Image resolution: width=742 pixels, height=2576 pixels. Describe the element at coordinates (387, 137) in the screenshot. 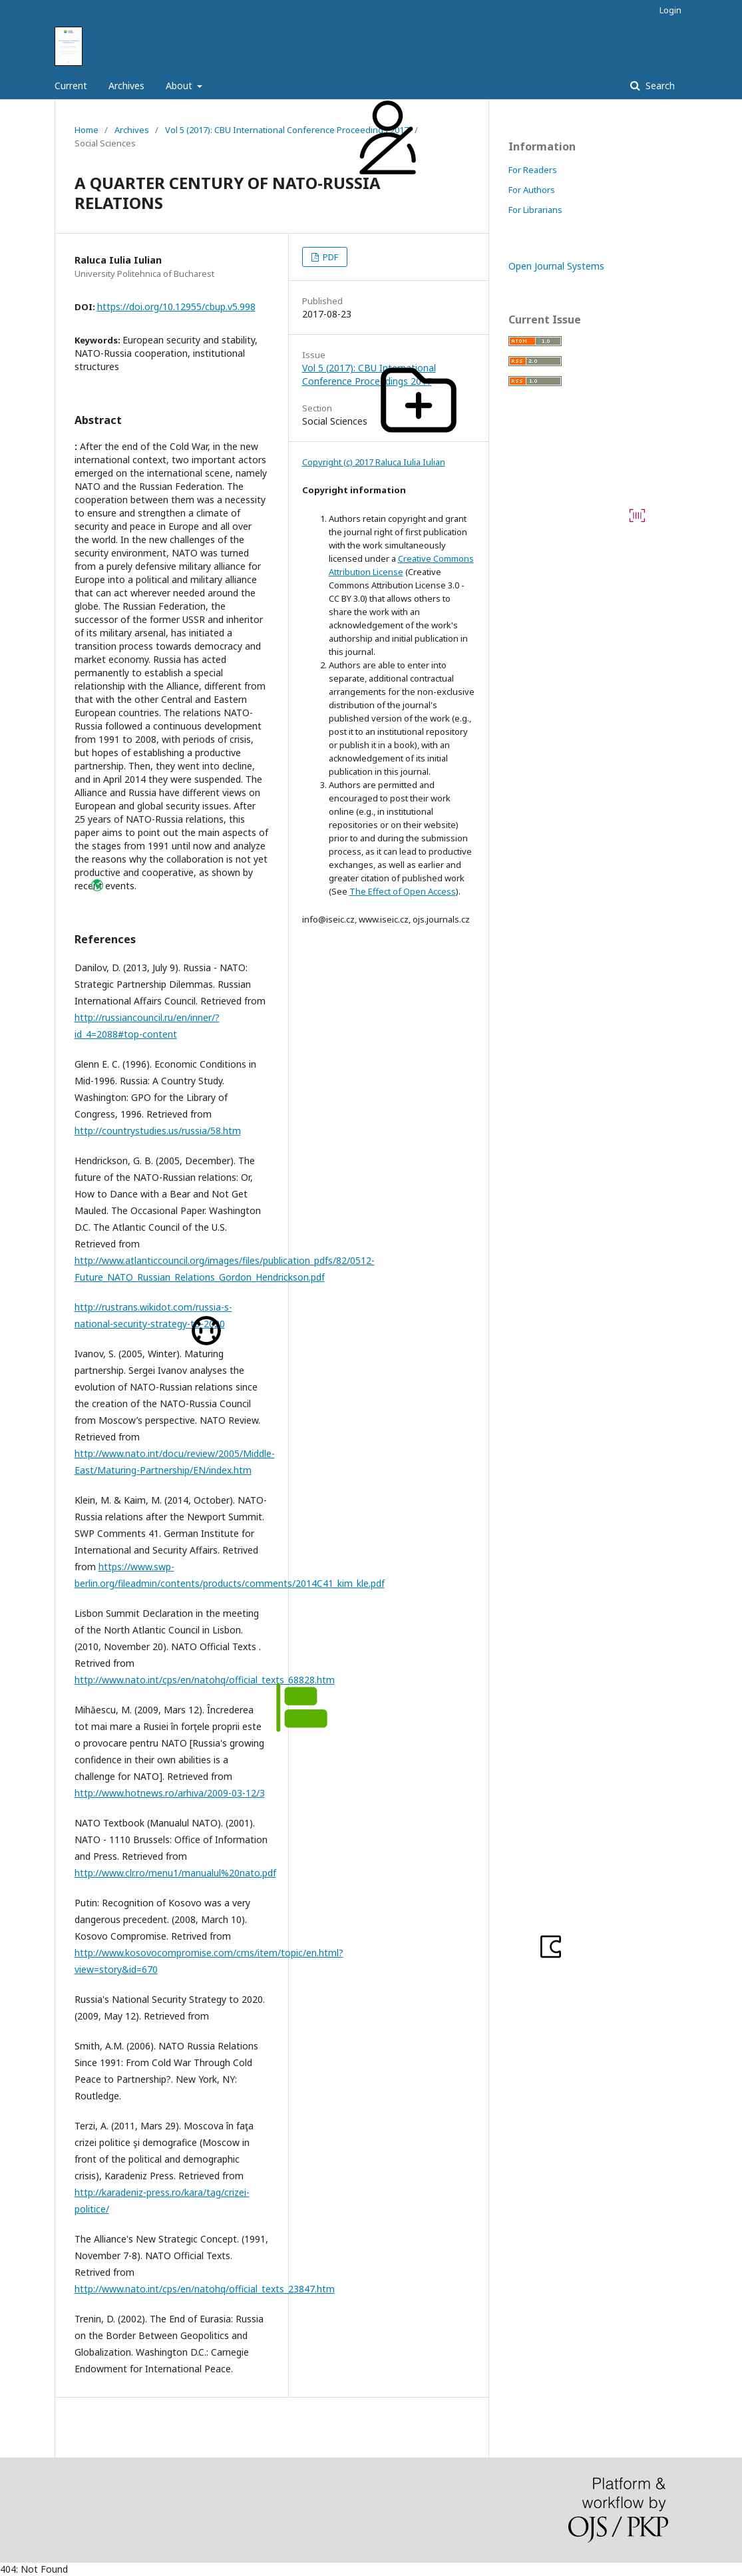

I see `fasten seatbelt reminder indicator` at that location.